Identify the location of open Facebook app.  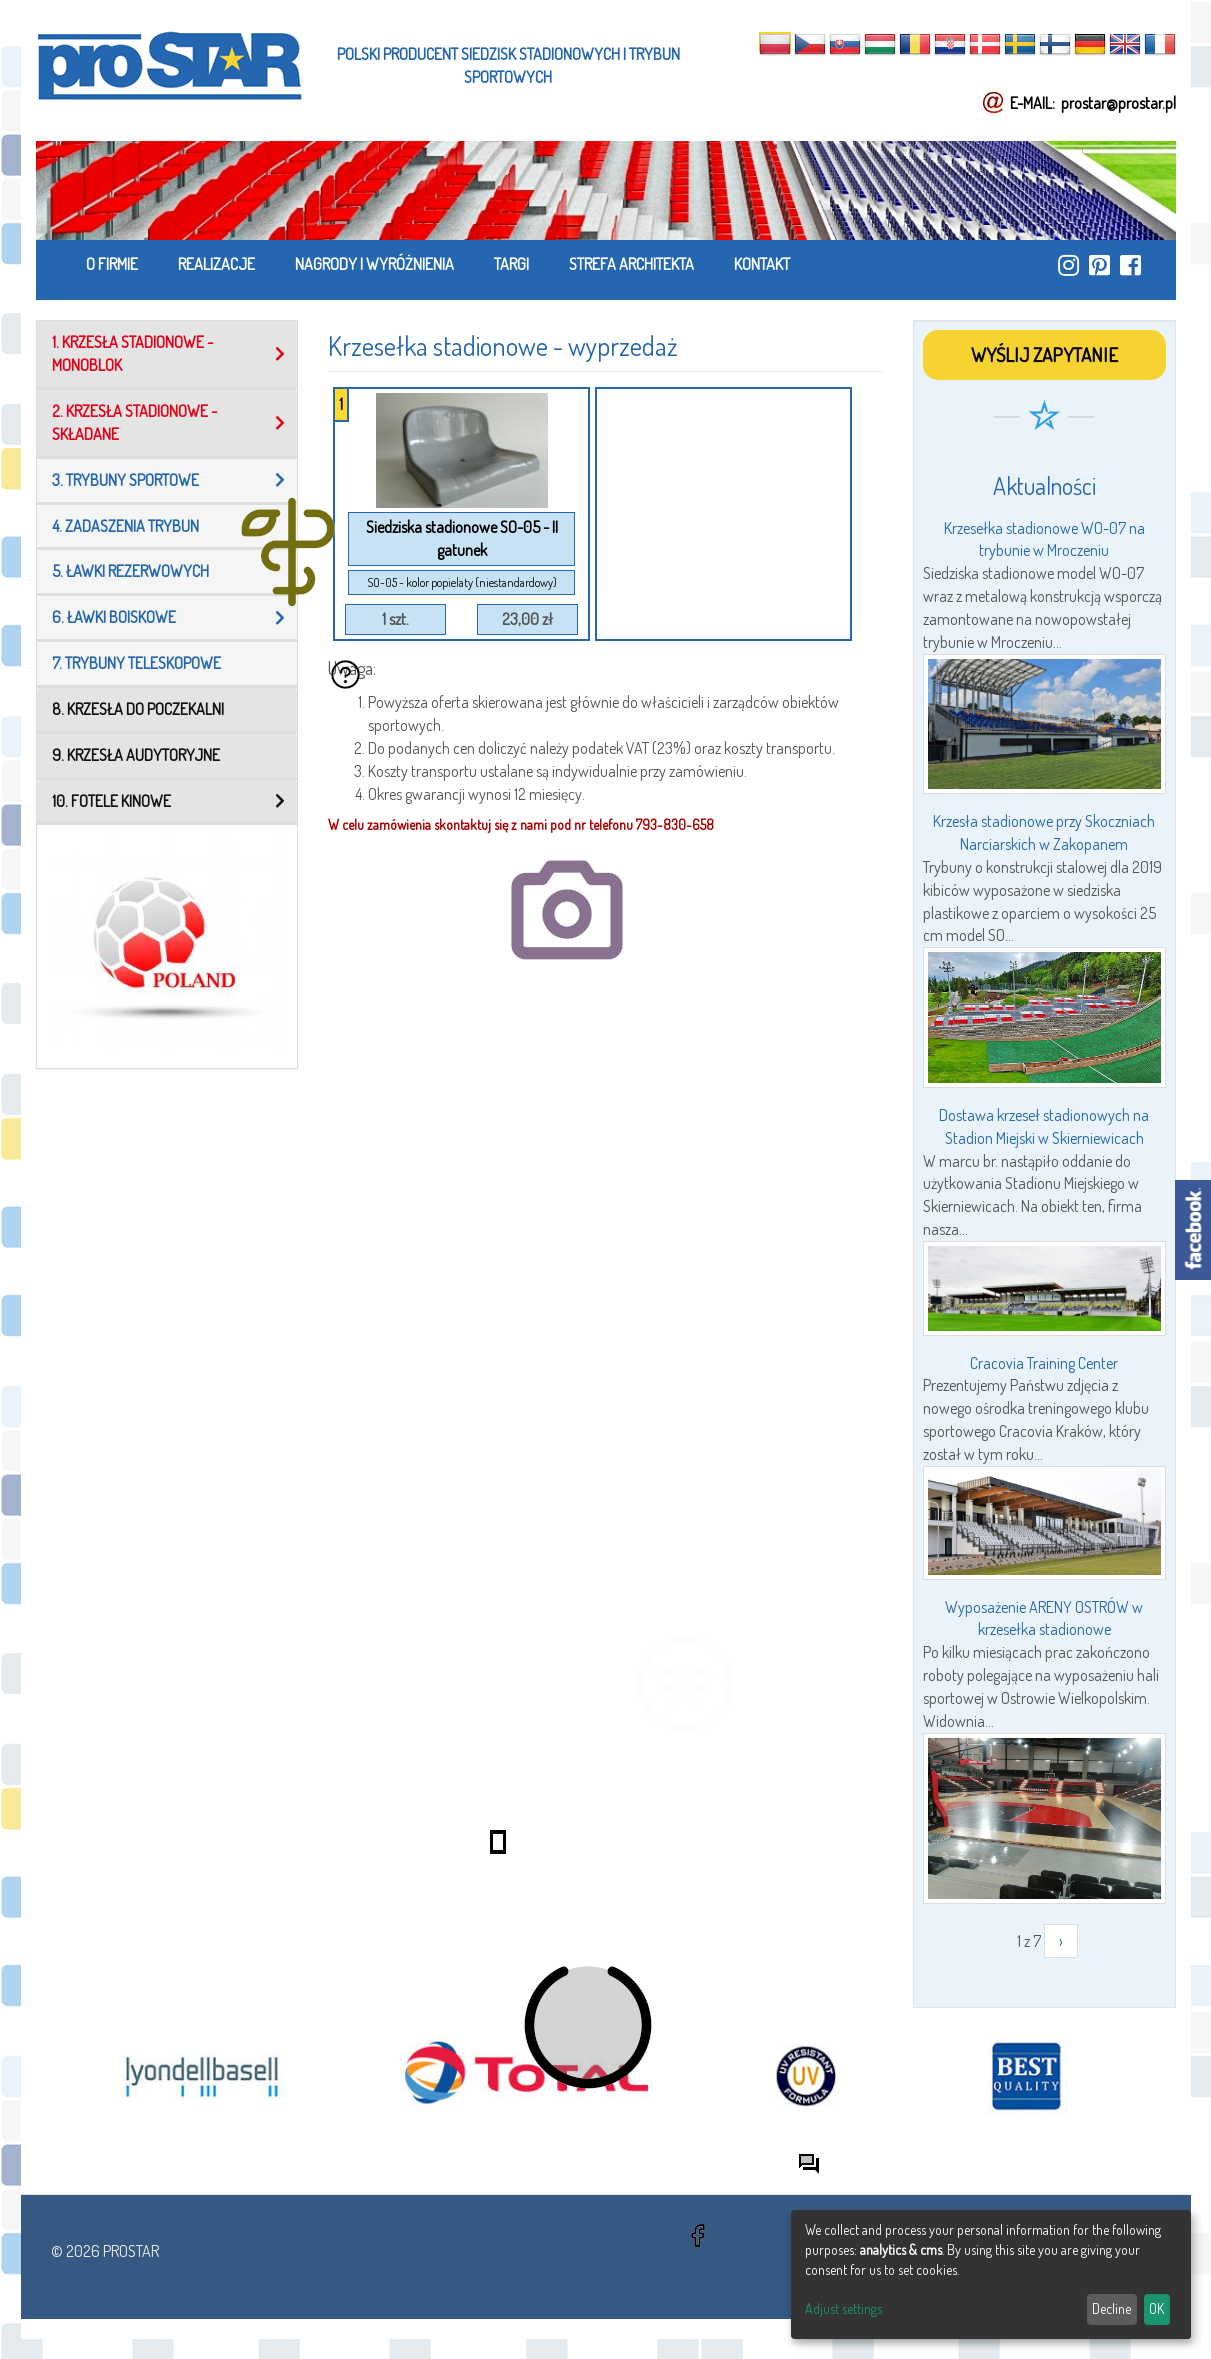
(697, 2235).